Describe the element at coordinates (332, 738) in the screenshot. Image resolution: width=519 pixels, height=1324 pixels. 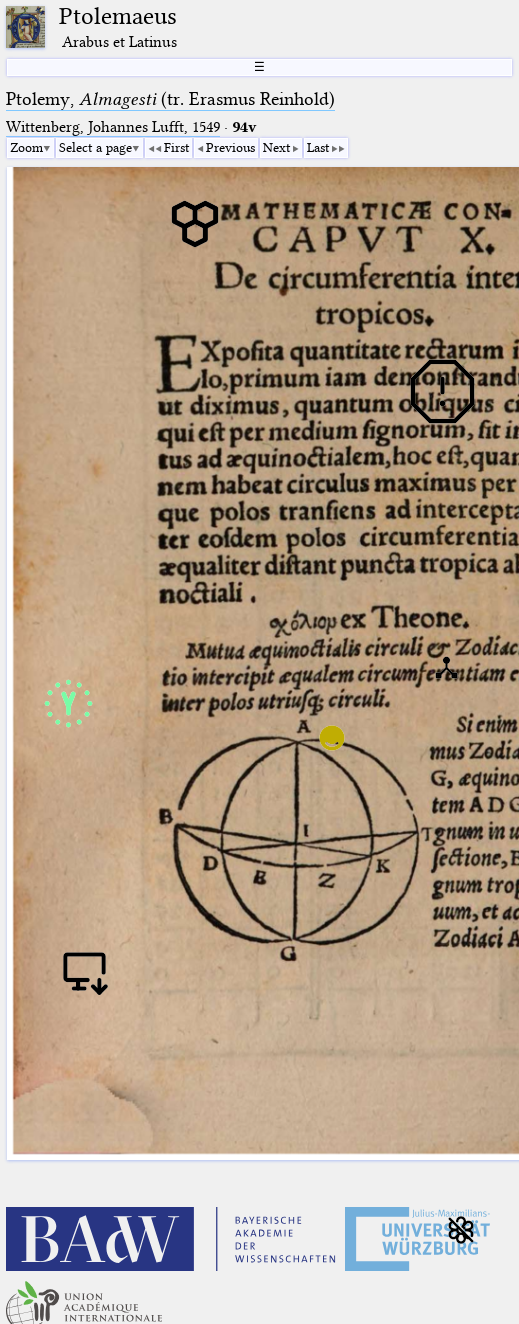
I see `apply inner shadow effect to bottom edge` at that location.